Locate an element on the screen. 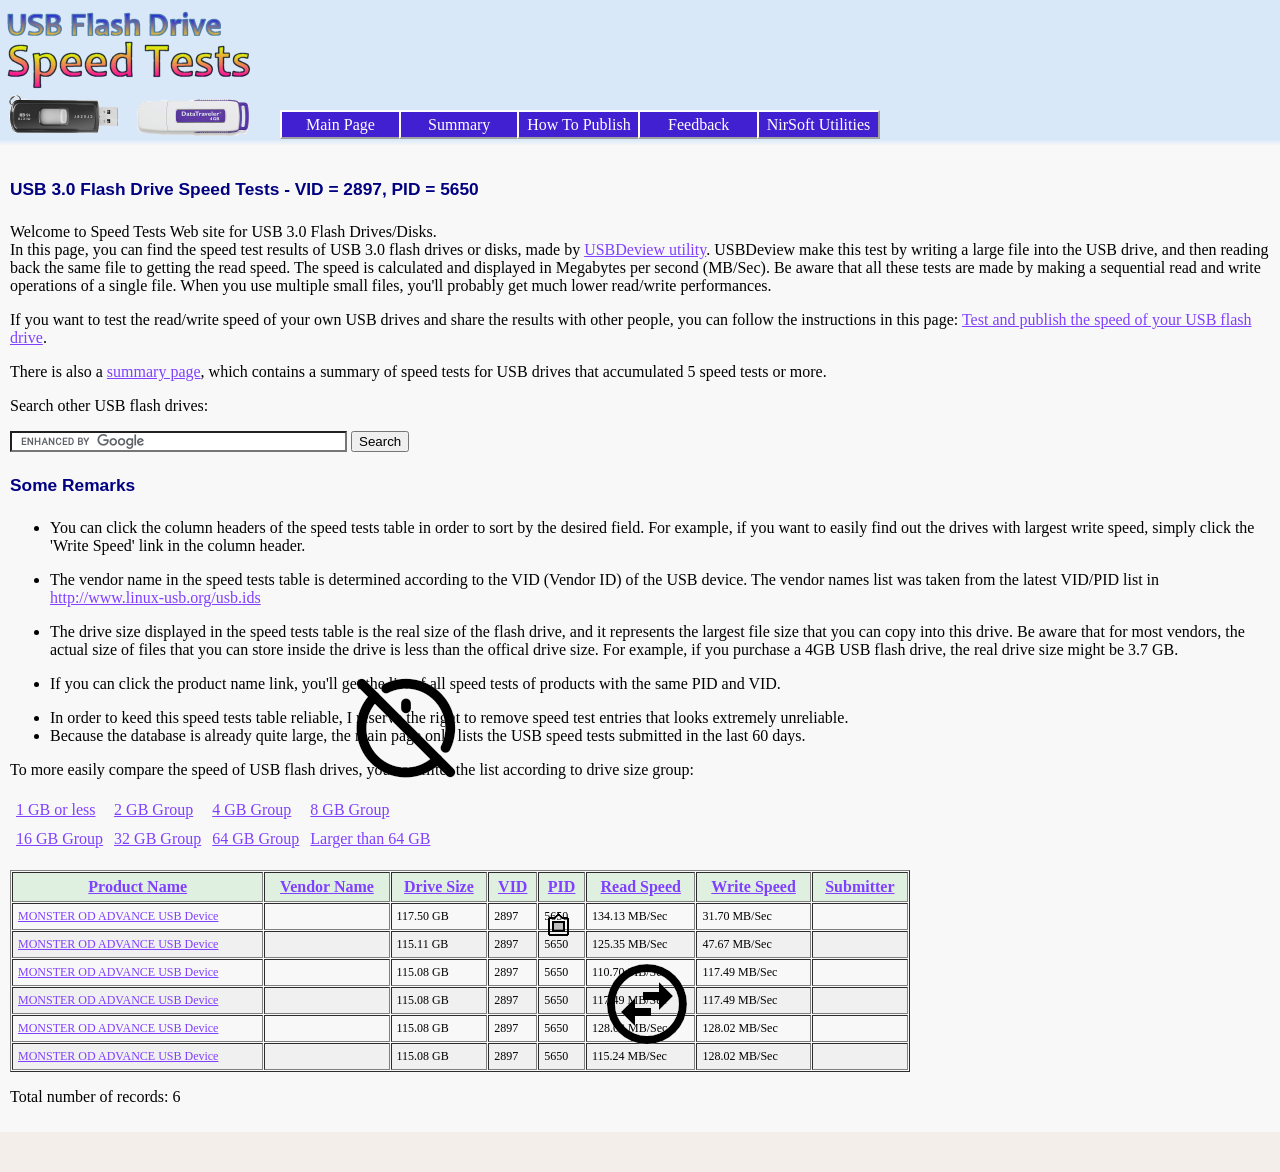  disable timer or scheduled event is located at coordinates (406, 728).